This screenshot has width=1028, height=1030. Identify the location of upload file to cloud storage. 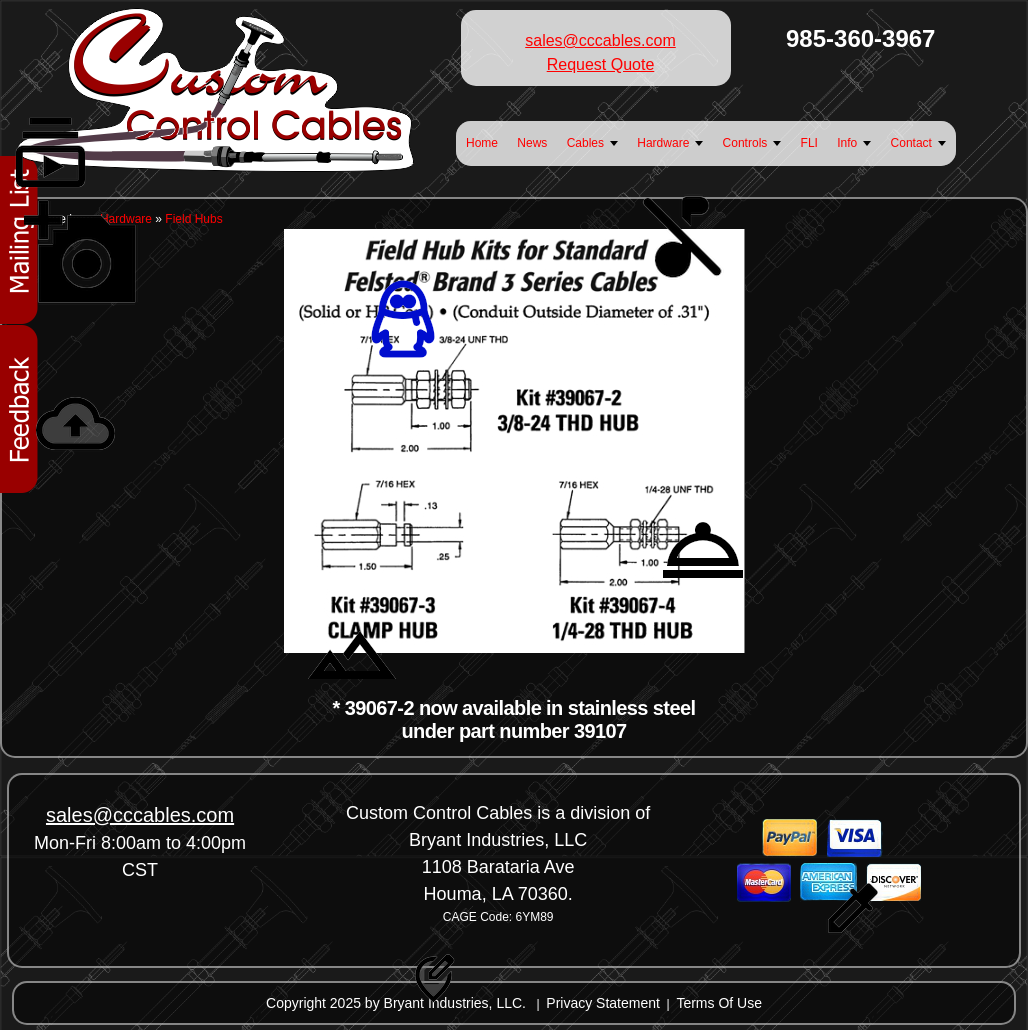
(75, 423).